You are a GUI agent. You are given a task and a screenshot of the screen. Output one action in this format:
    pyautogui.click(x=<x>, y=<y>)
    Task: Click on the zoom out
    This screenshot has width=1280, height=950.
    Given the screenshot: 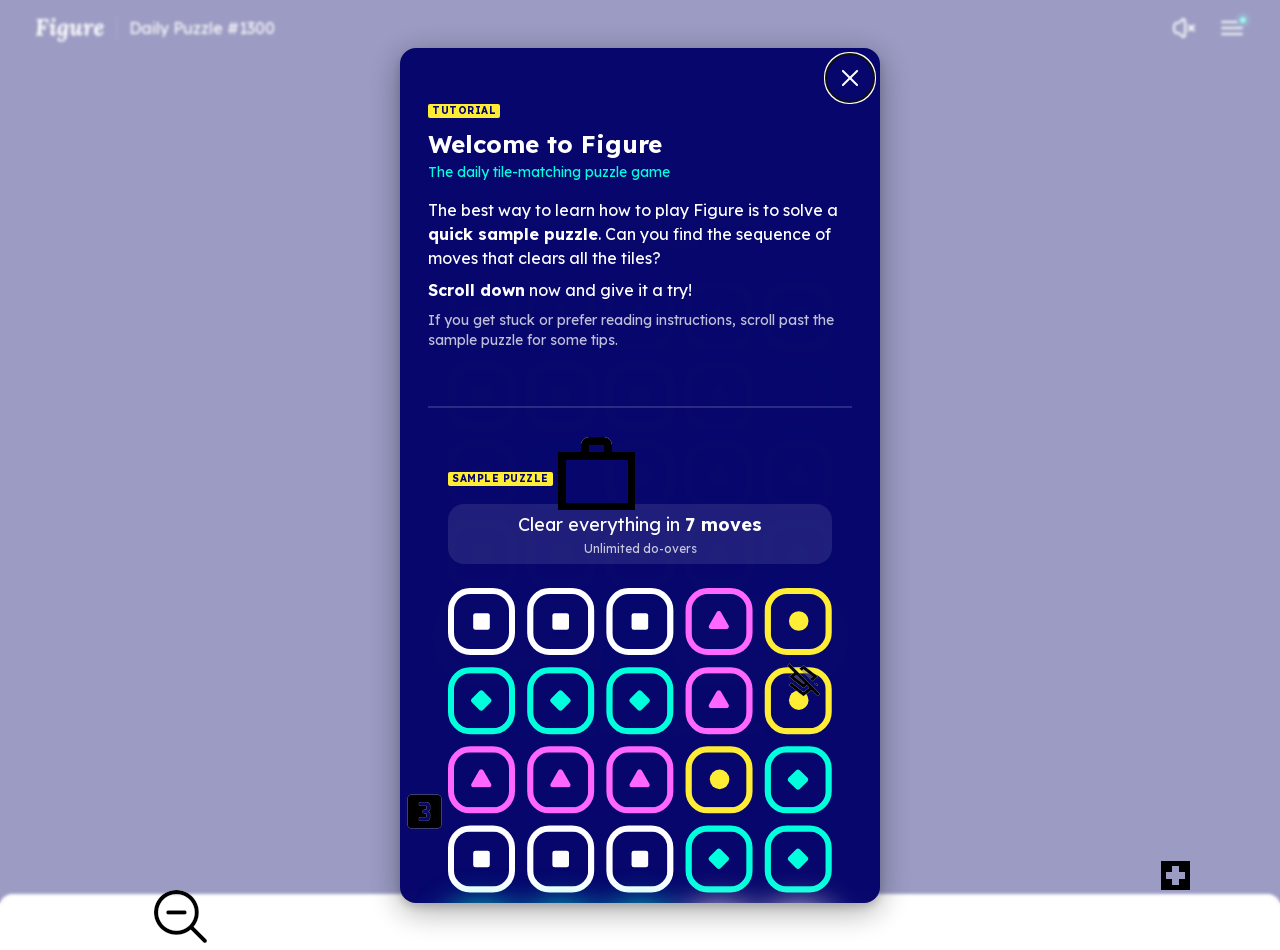 What is the action you would take?
    pyautogui.click(x=180, y=916)
    